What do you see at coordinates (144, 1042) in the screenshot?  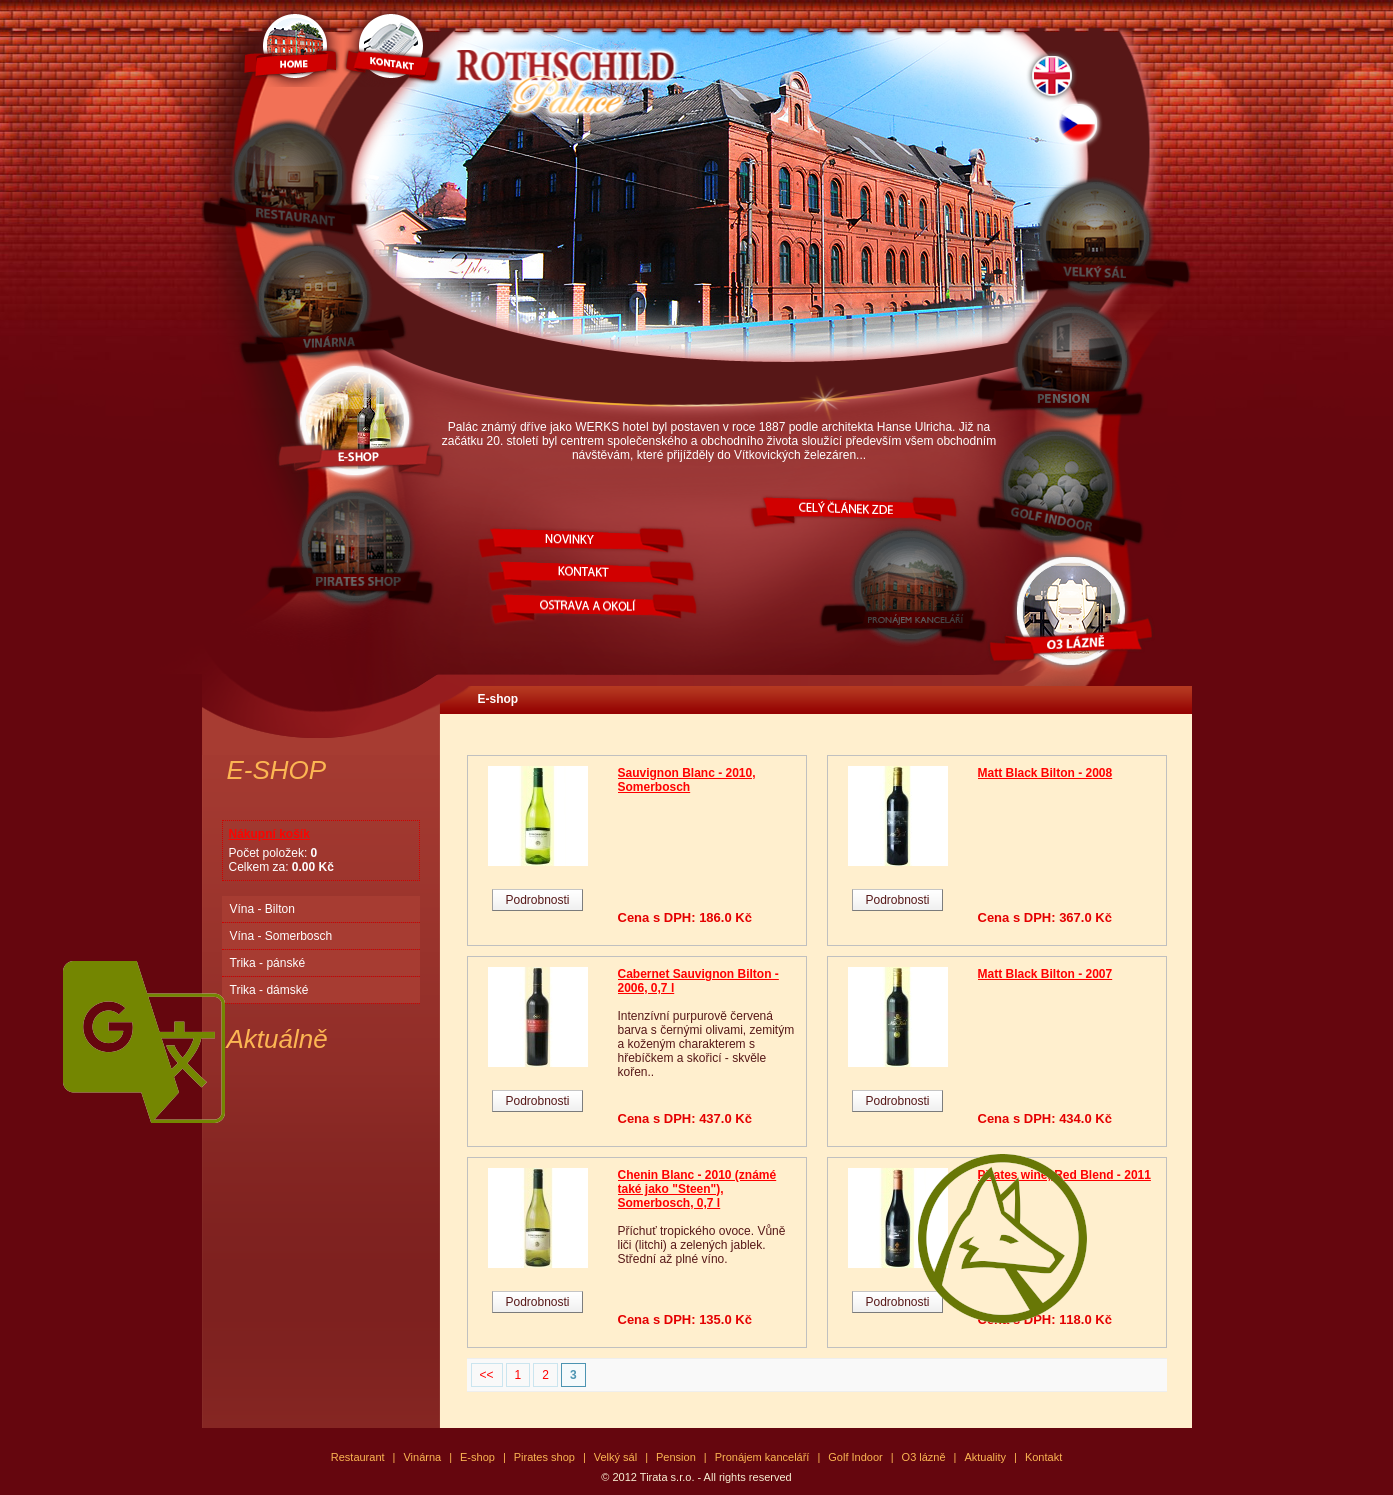 I see `open google translate` at bounding box center [144, 1042].